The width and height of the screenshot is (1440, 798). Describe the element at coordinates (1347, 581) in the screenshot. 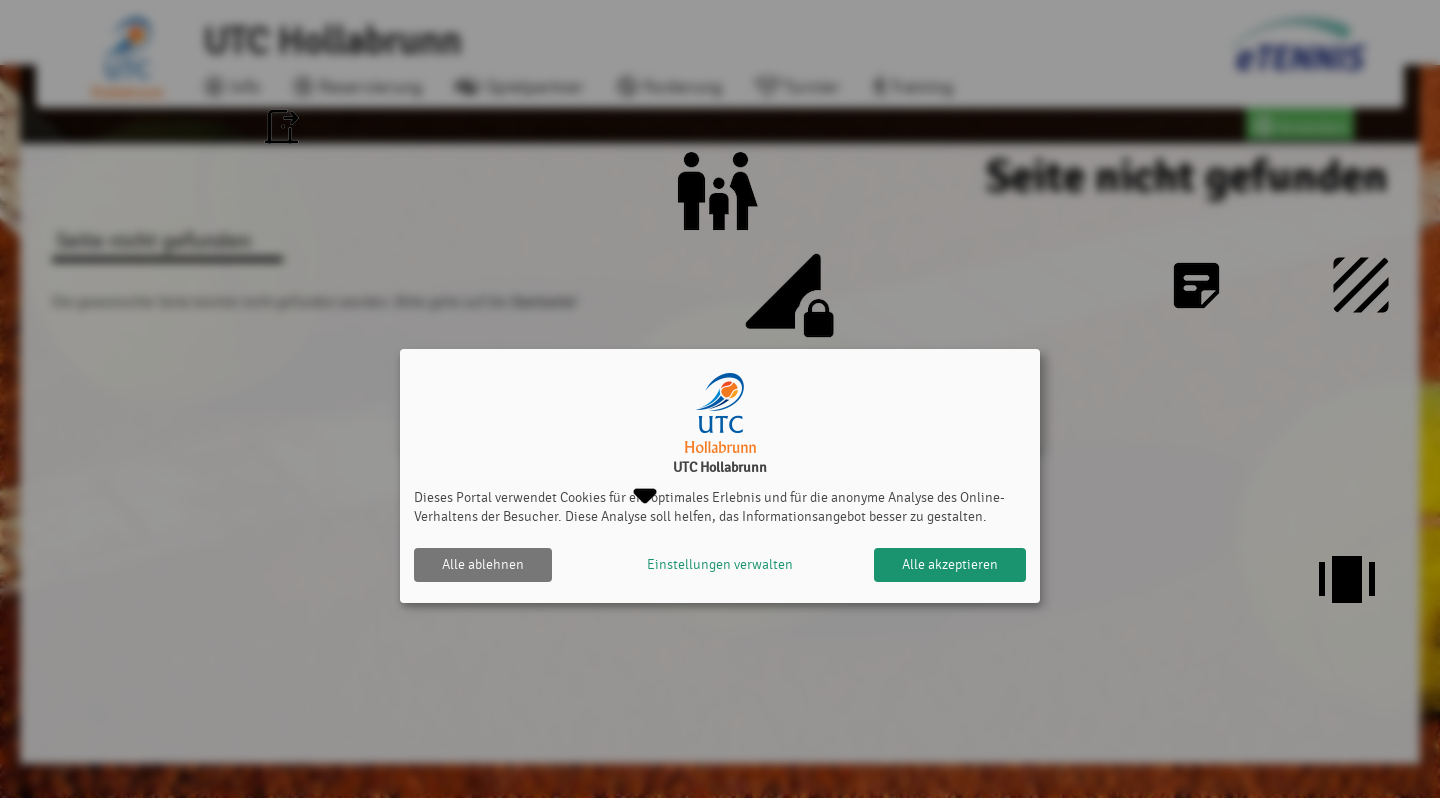

I see `view stories or vertical content feed` at that location.